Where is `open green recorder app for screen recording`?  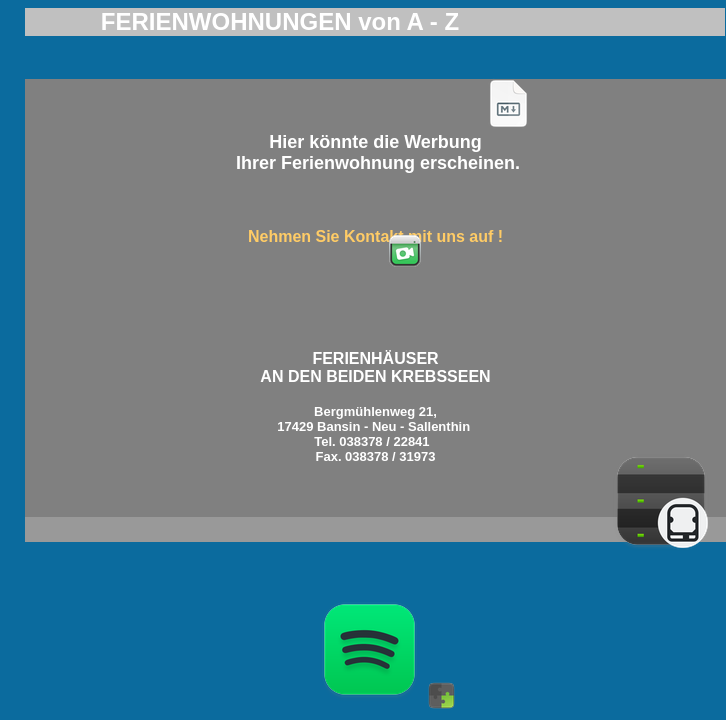
open green recorder app for screen recording is located at coordinates (405, 251).